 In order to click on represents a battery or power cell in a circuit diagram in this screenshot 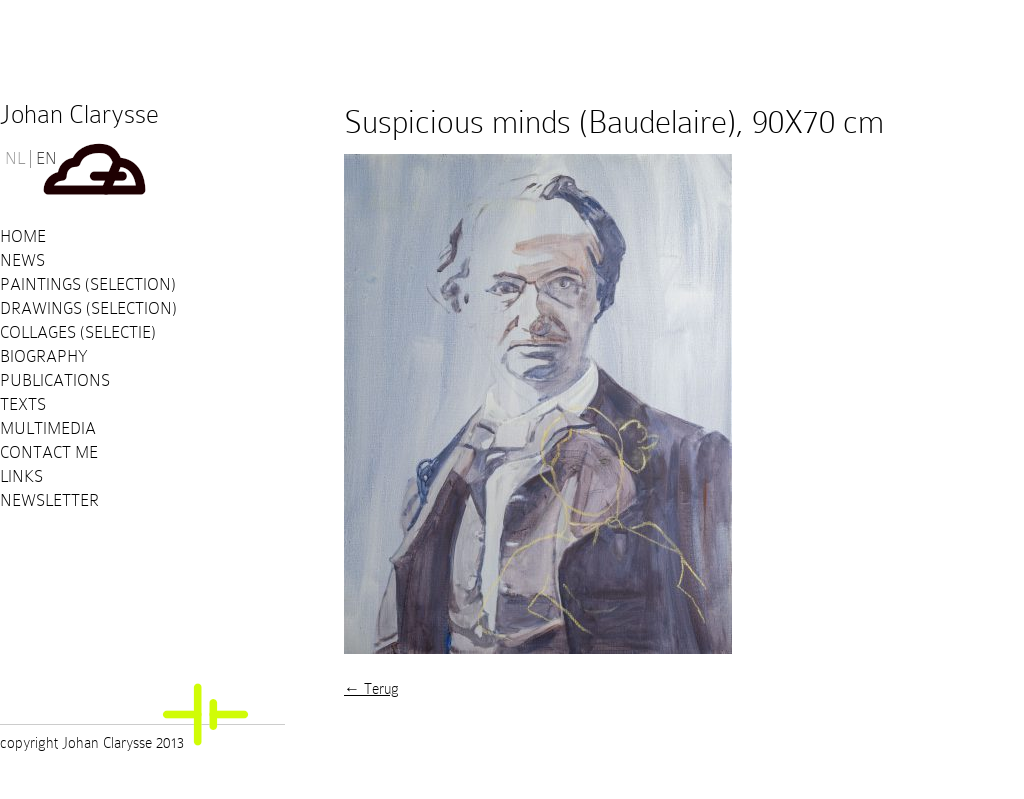, I will do `click(205, 714)`.